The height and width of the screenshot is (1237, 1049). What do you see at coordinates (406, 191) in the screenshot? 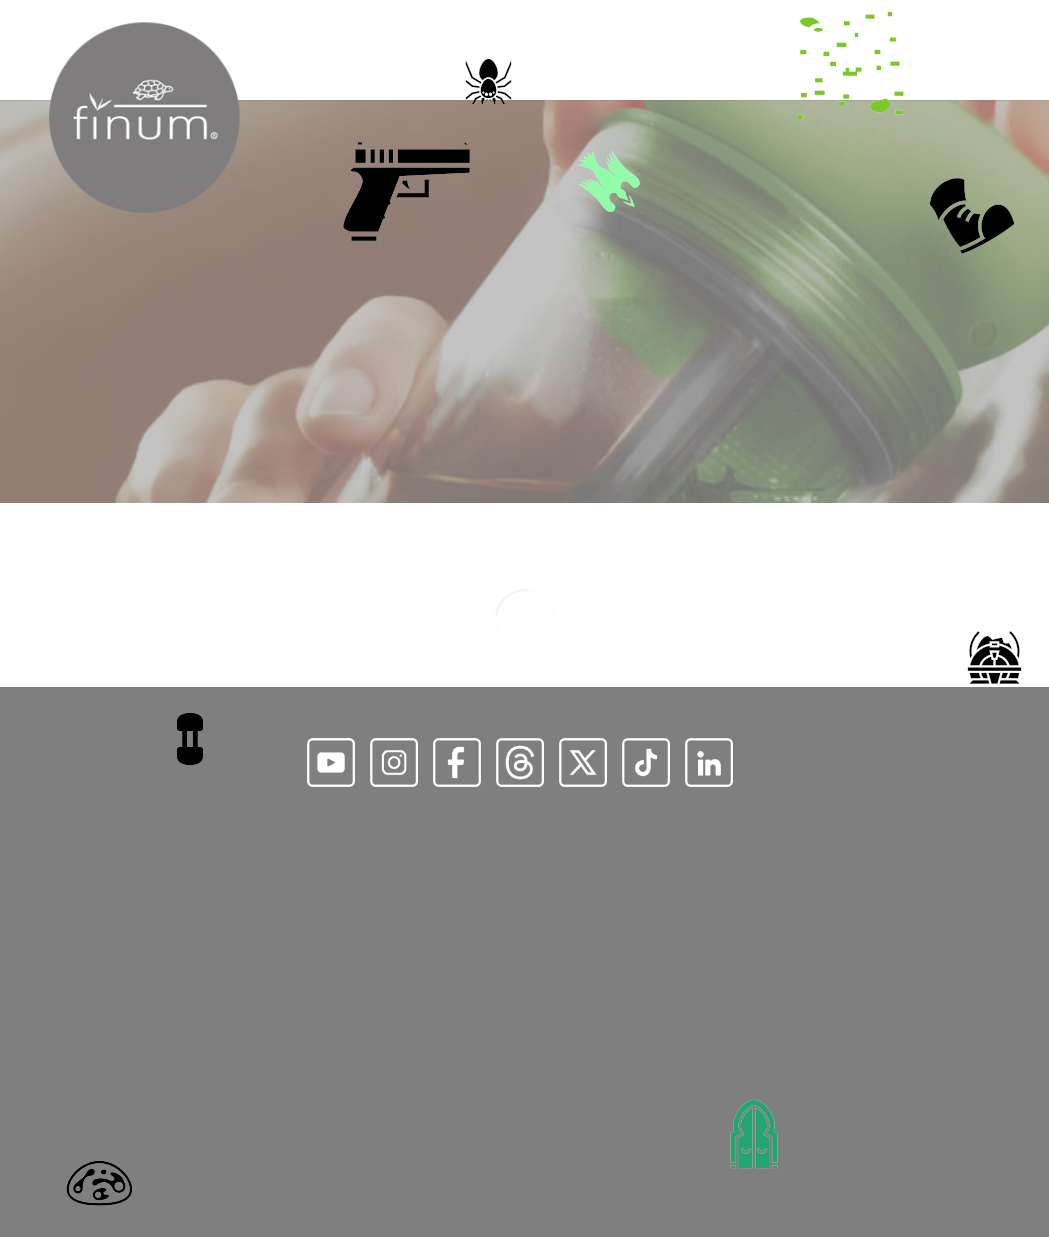
I see `access weapons inventory in game` at bounding box center [406, 191].